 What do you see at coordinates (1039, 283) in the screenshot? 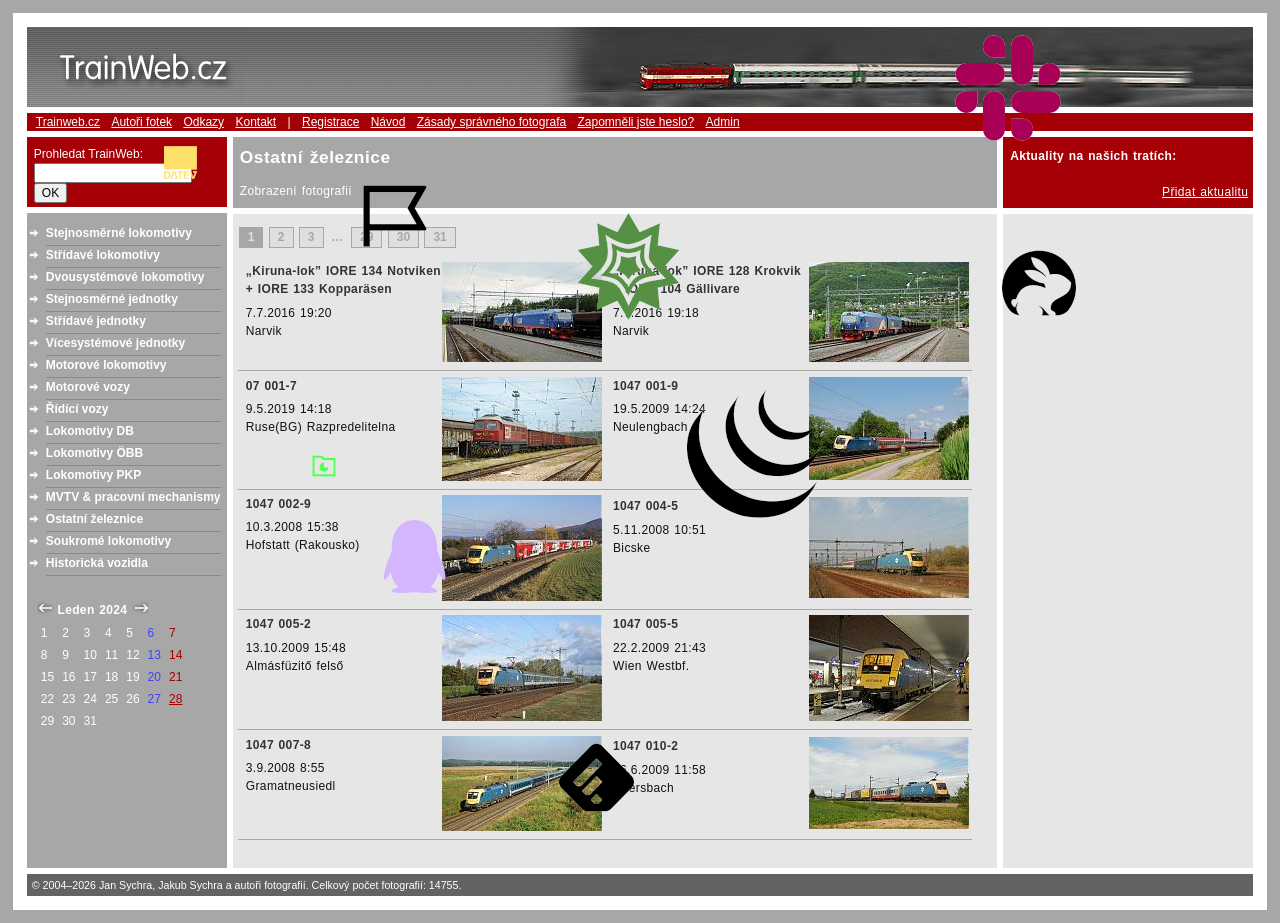
I see `coderabbit logo - ai-powered code review platform` at bounding box center [1039, 283].